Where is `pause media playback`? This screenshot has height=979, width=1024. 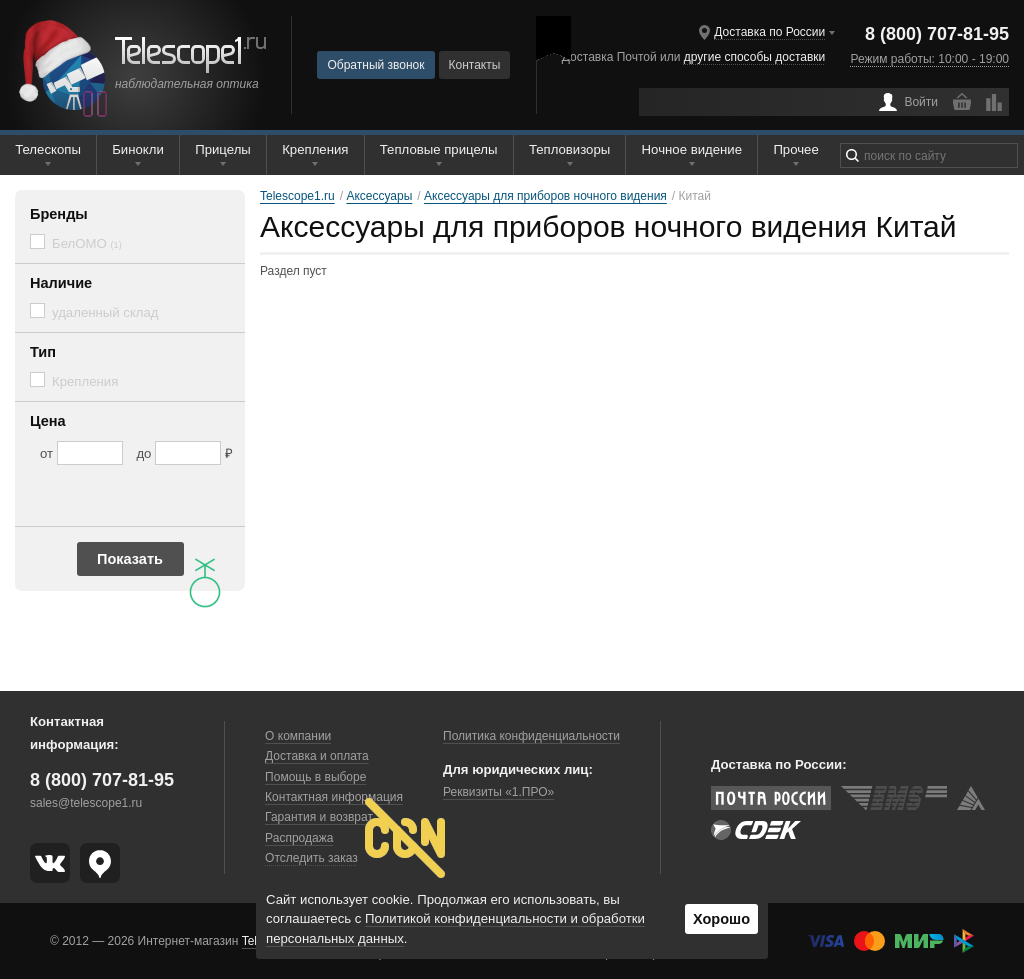 pause media playback is located at coordinates (95, 104).